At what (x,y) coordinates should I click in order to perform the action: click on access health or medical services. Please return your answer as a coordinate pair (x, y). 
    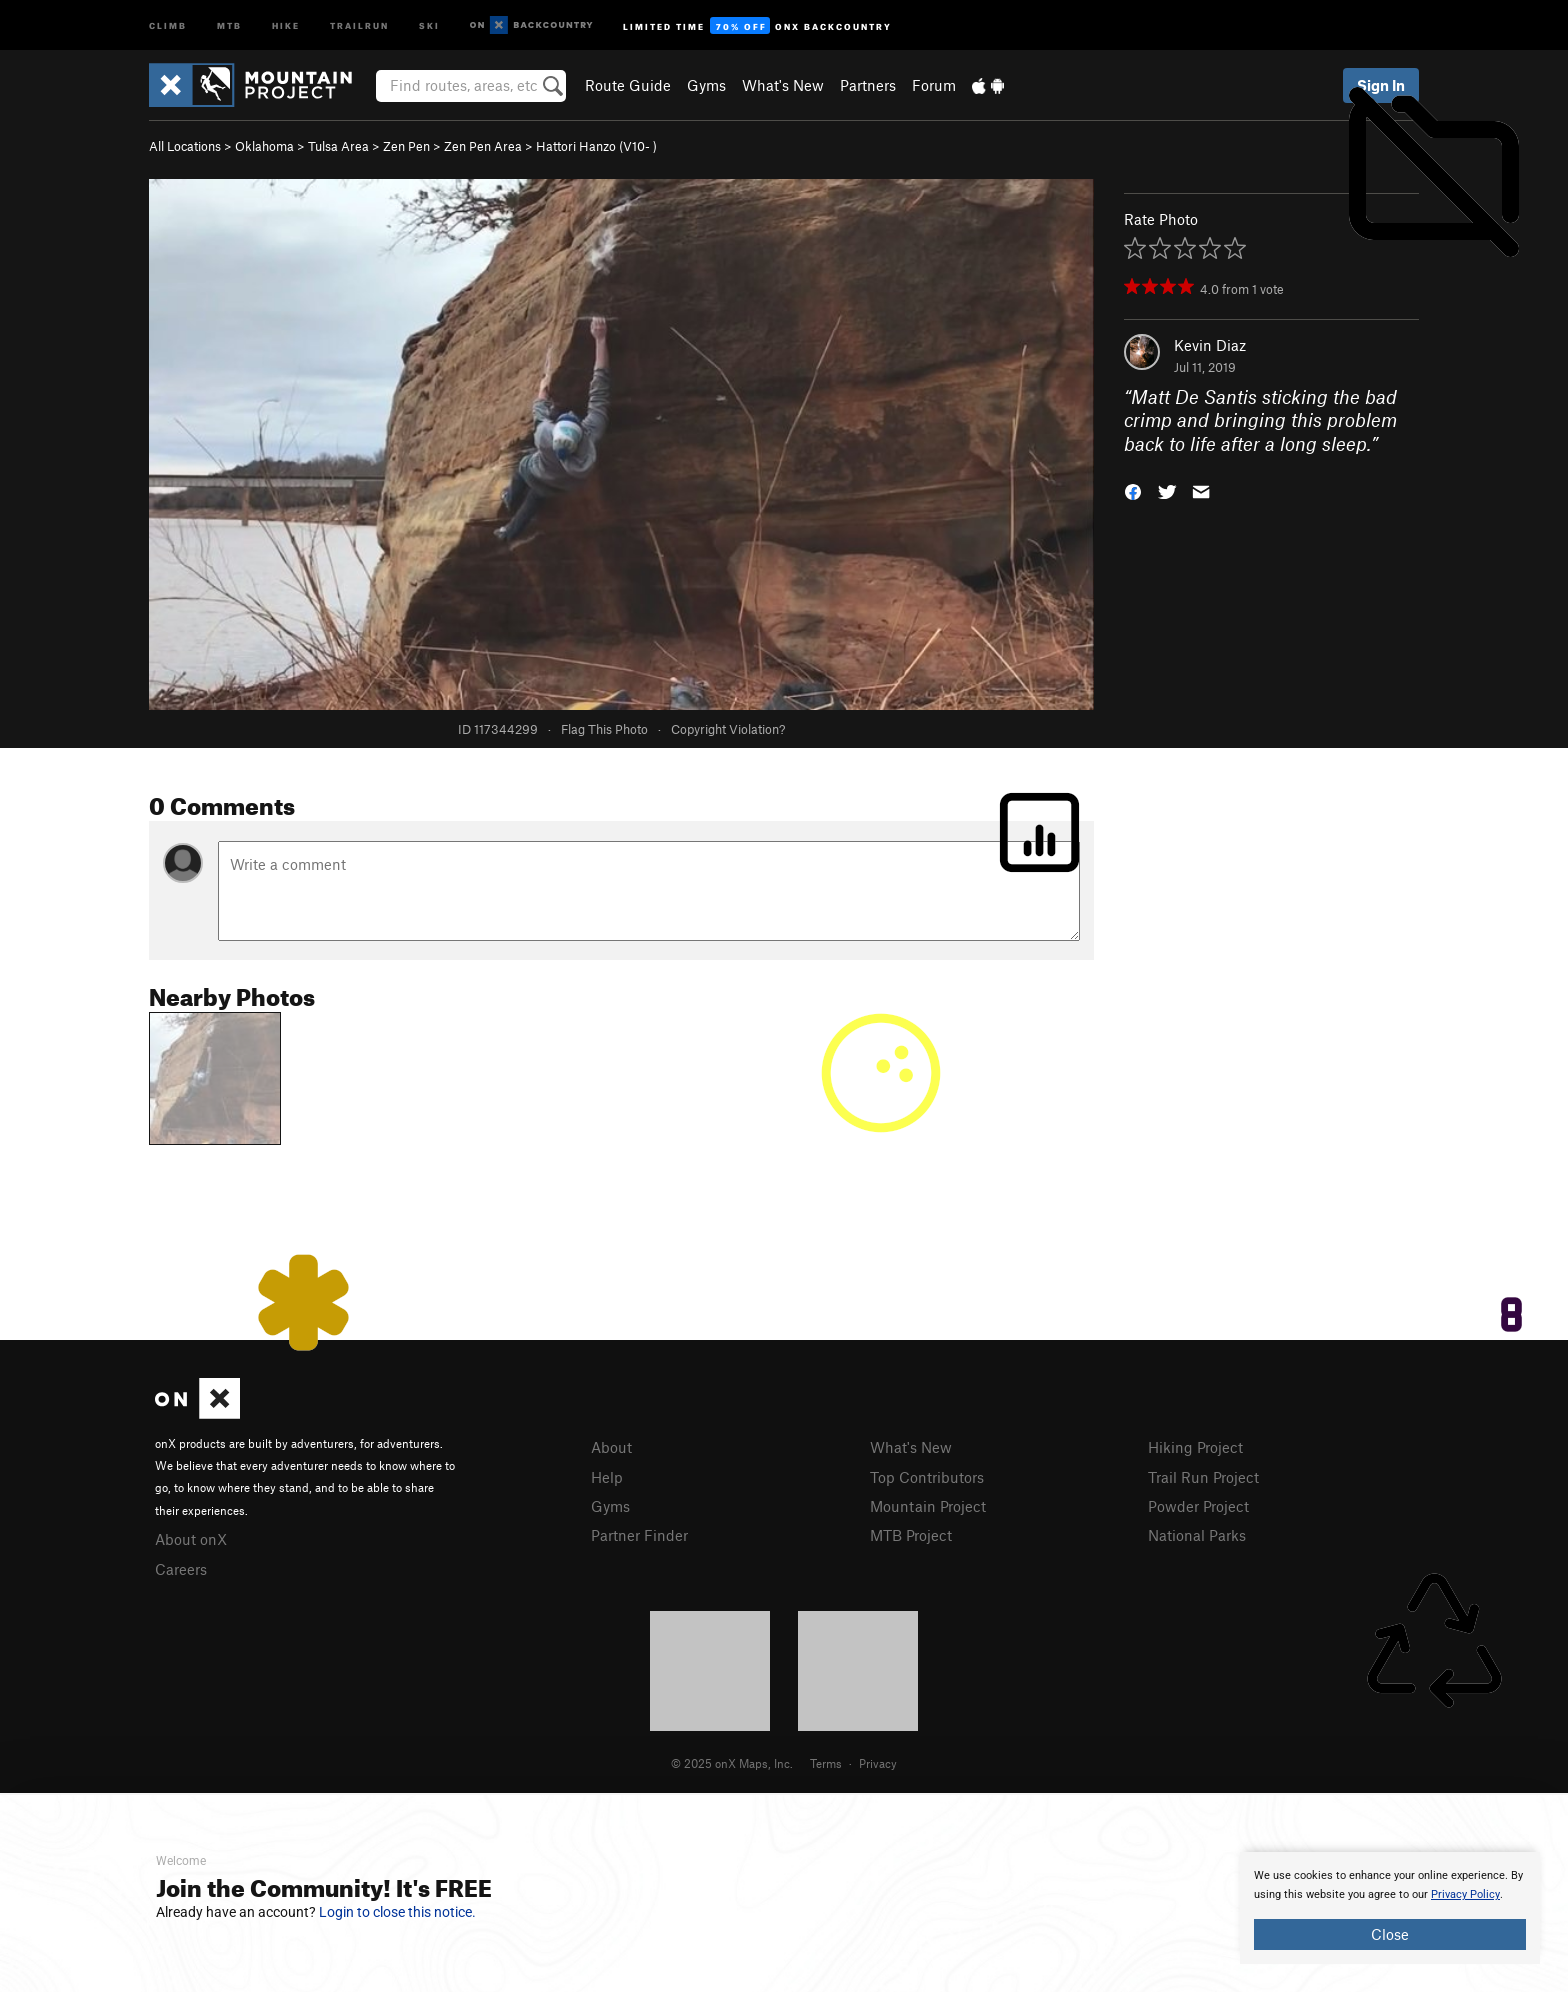
    Looking at the image, I should click on (303, 1302).